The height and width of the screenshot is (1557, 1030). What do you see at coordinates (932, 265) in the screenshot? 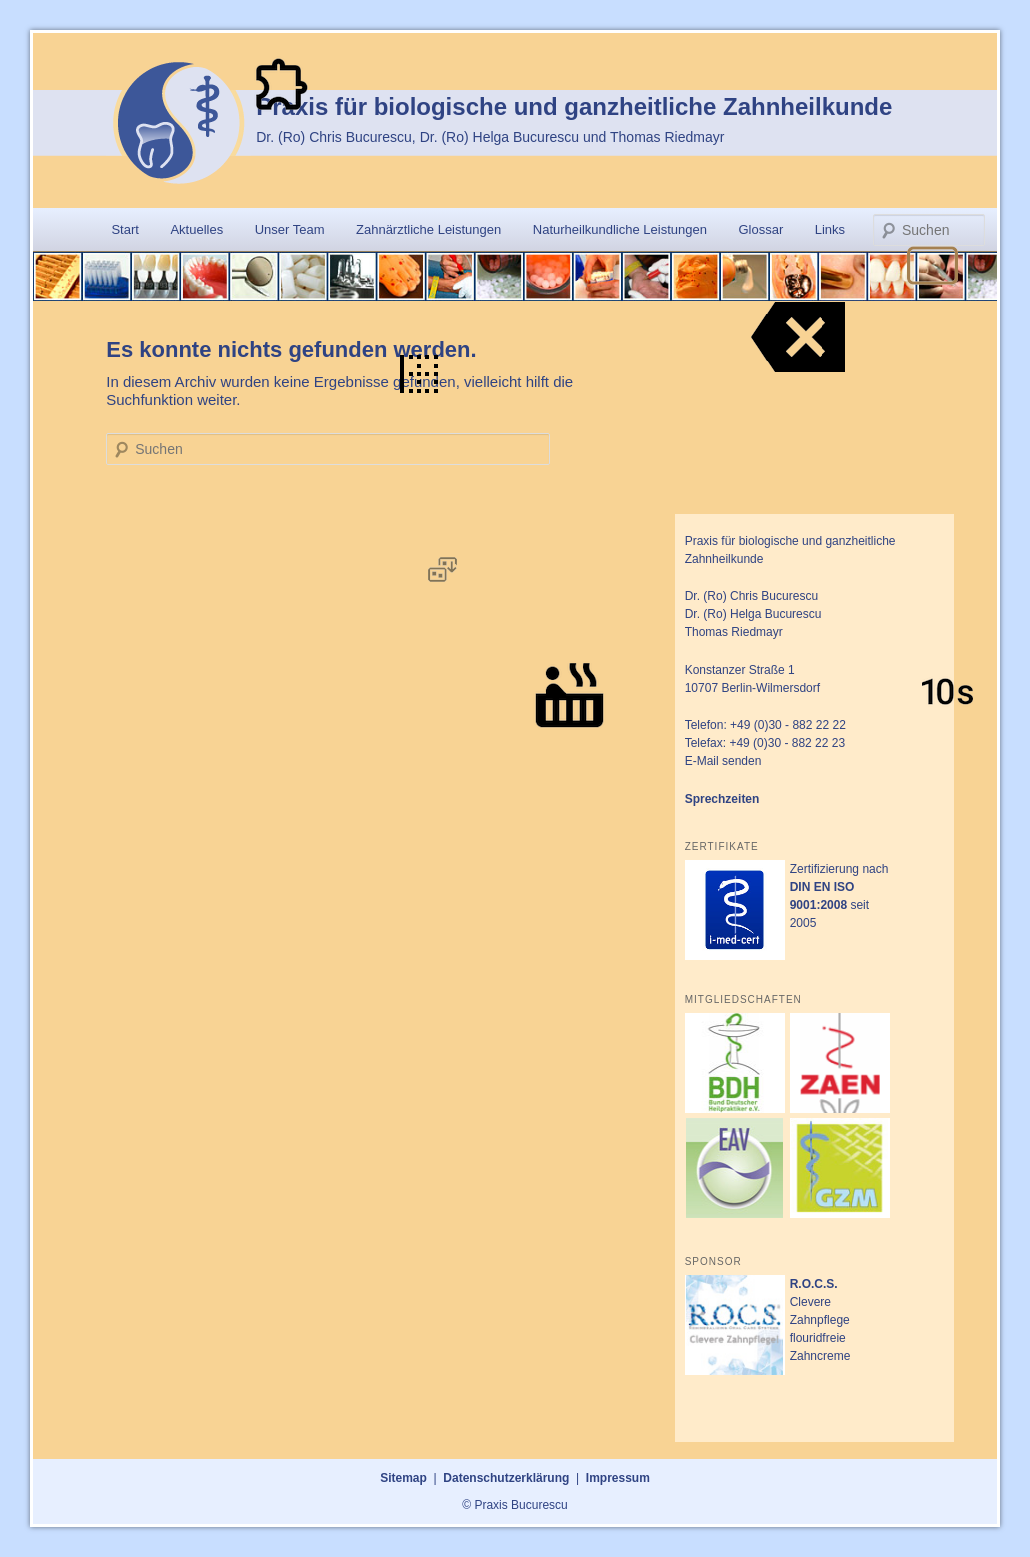
I see `switch to landscape tablet view` at bounding box center [932, 265].